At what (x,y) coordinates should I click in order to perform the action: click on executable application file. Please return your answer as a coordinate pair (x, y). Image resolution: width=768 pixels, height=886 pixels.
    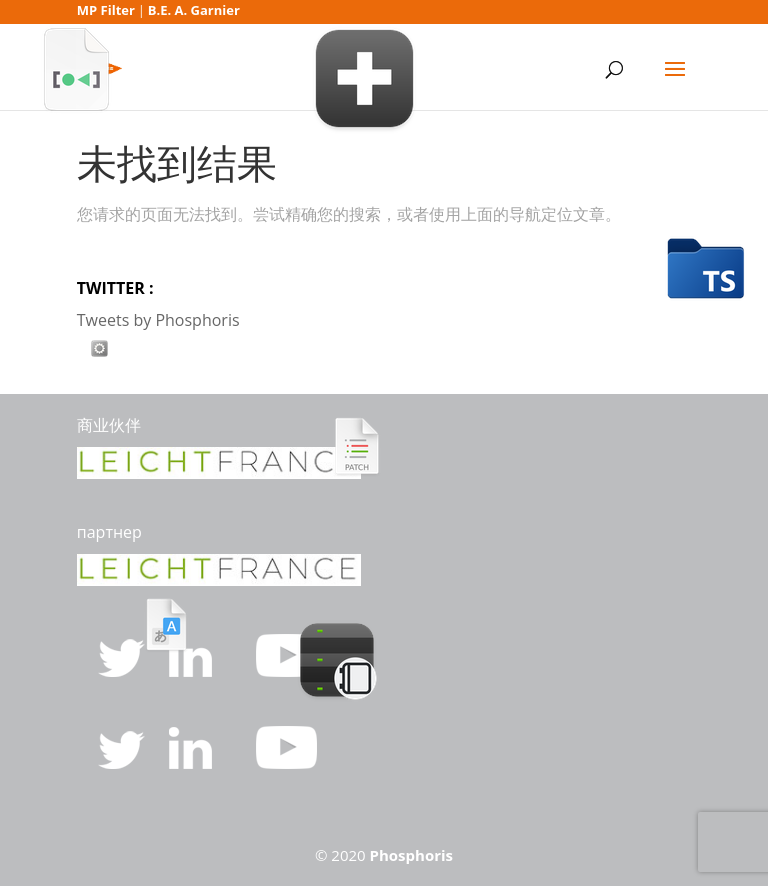
    Looking at the image, I should click on (99, 348).